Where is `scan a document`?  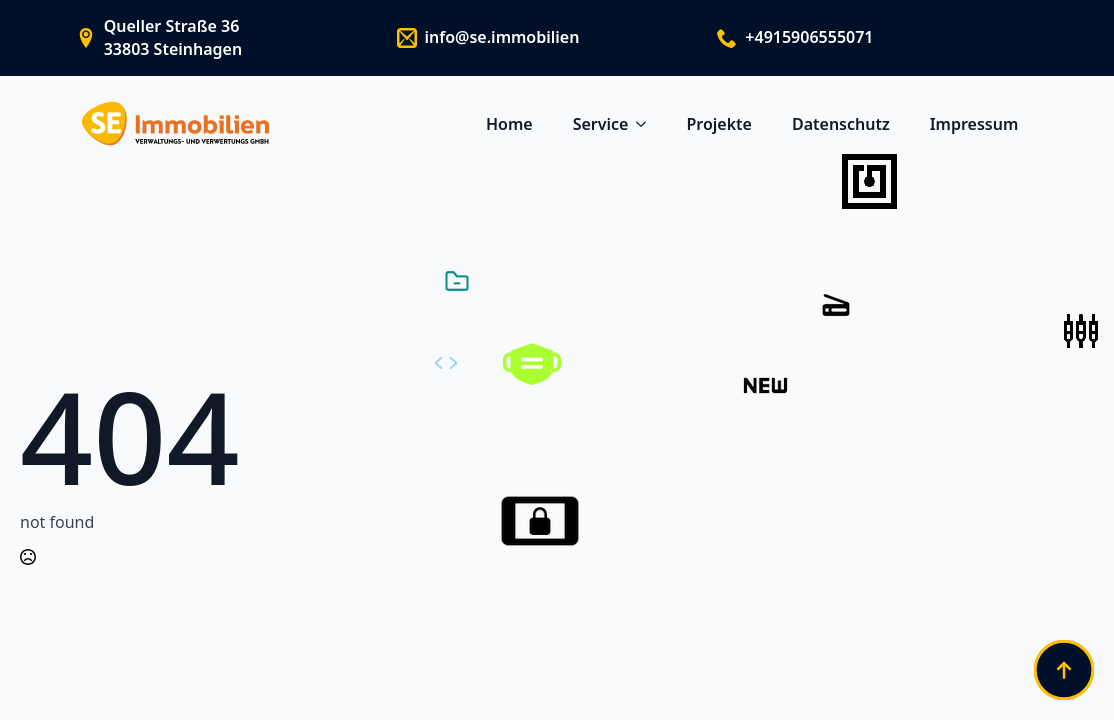
scan a document is located at coordinates (836, 304).